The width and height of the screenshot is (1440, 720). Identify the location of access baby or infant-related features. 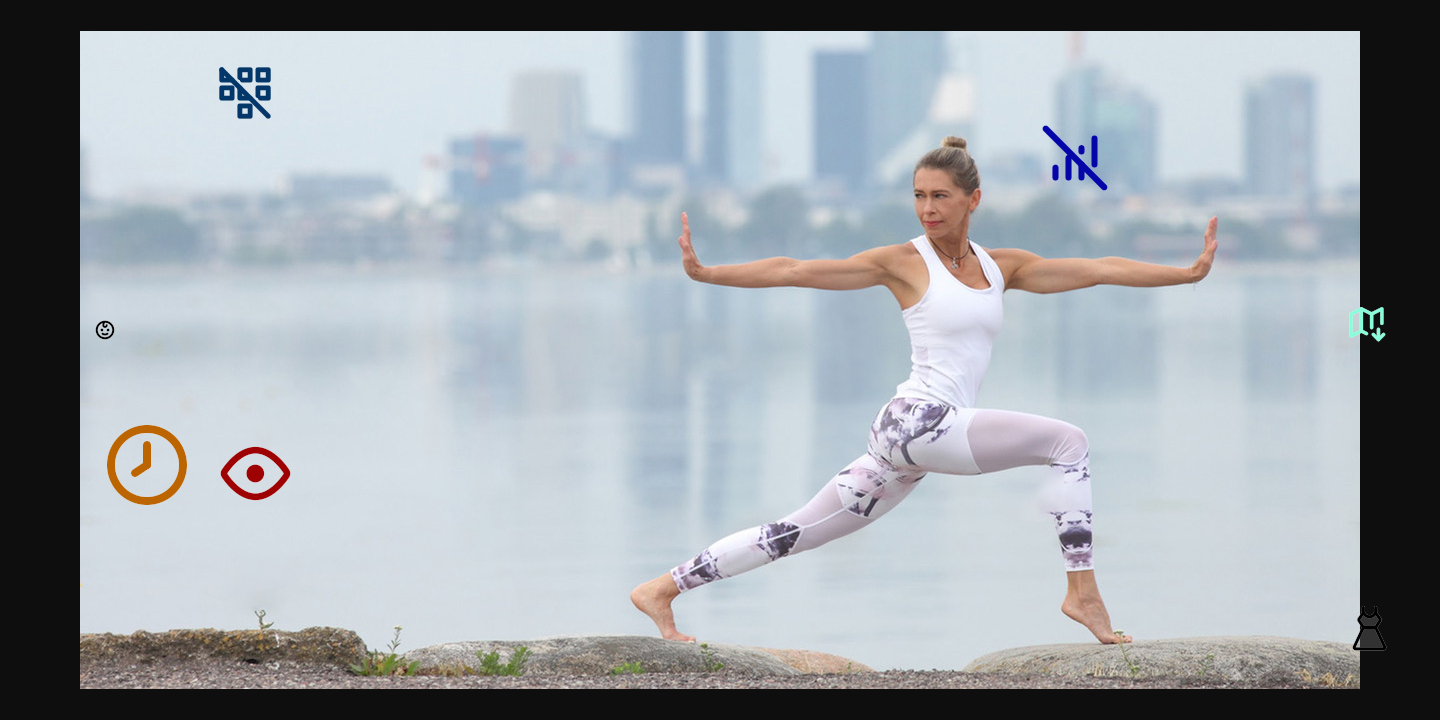
(105, 330).